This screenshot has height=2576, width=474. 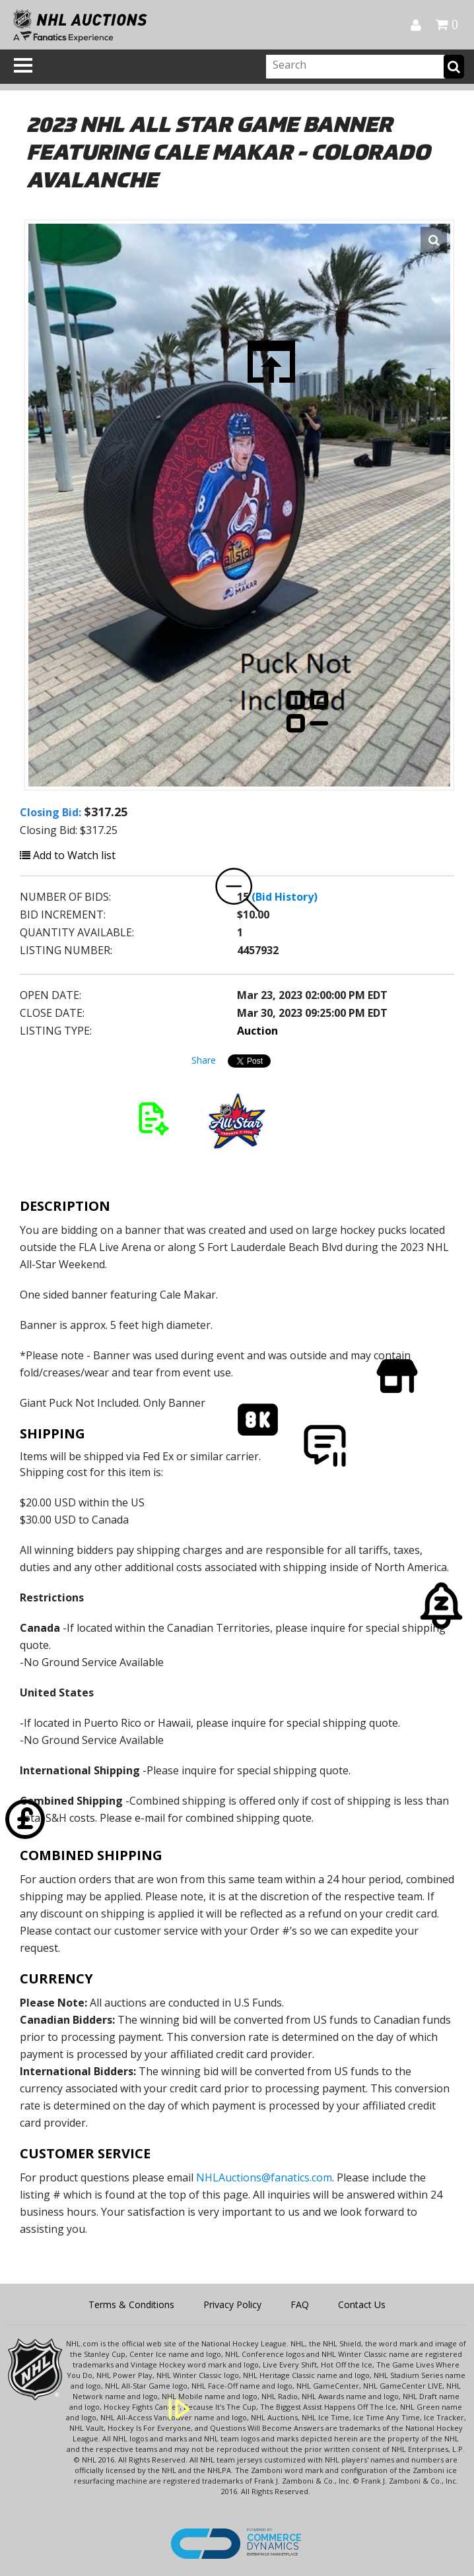 What do you see at coordinates (257, 1419) in the screenshot?
I see `indicates 8K video resolution quality` at bounding box center [257, 1419].